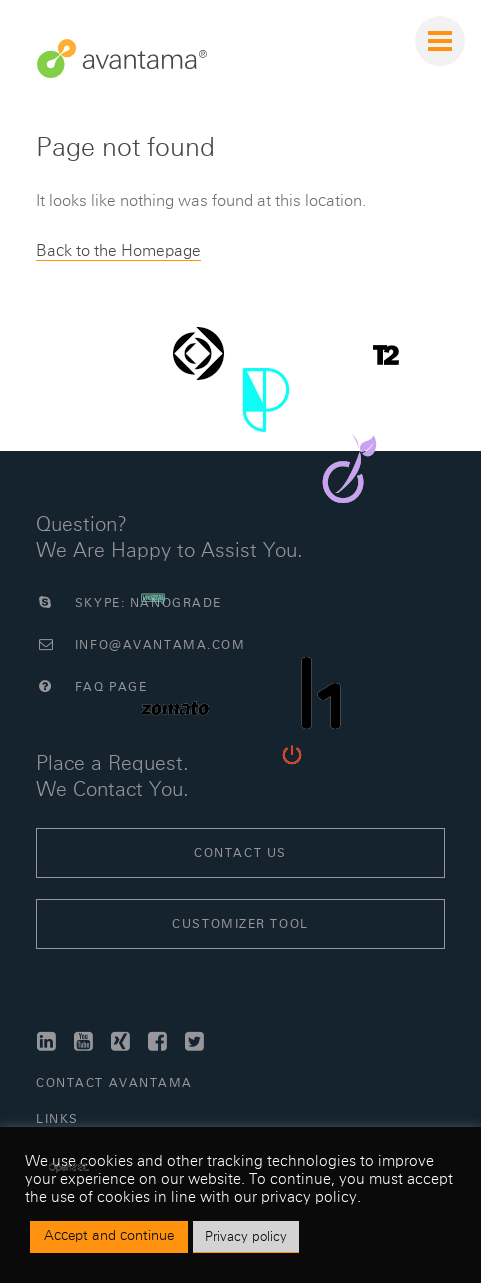 The image size is (481, 1283). What do you see at coordinates (175, 708) in the screenshot?
I see `open the Zomato app for food delivery and restaurant discovery` at bounding box center [175, 708].